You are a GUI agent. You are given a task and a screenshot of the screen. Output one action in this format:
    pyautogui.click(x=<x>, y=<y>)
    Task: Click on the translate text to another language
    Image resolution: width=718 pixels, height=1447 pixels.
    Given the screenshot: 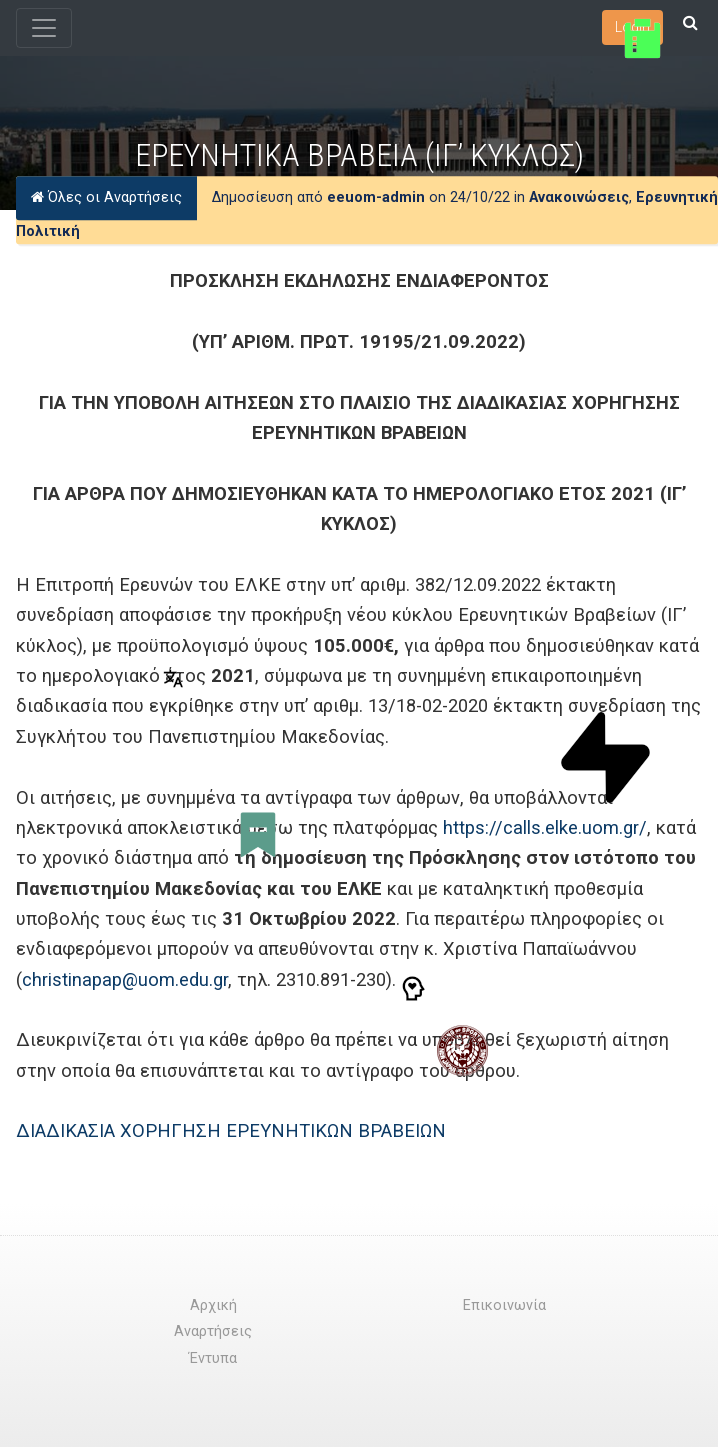 What is the action you would take?
    pyautogui.click(x=173, y=679)
    